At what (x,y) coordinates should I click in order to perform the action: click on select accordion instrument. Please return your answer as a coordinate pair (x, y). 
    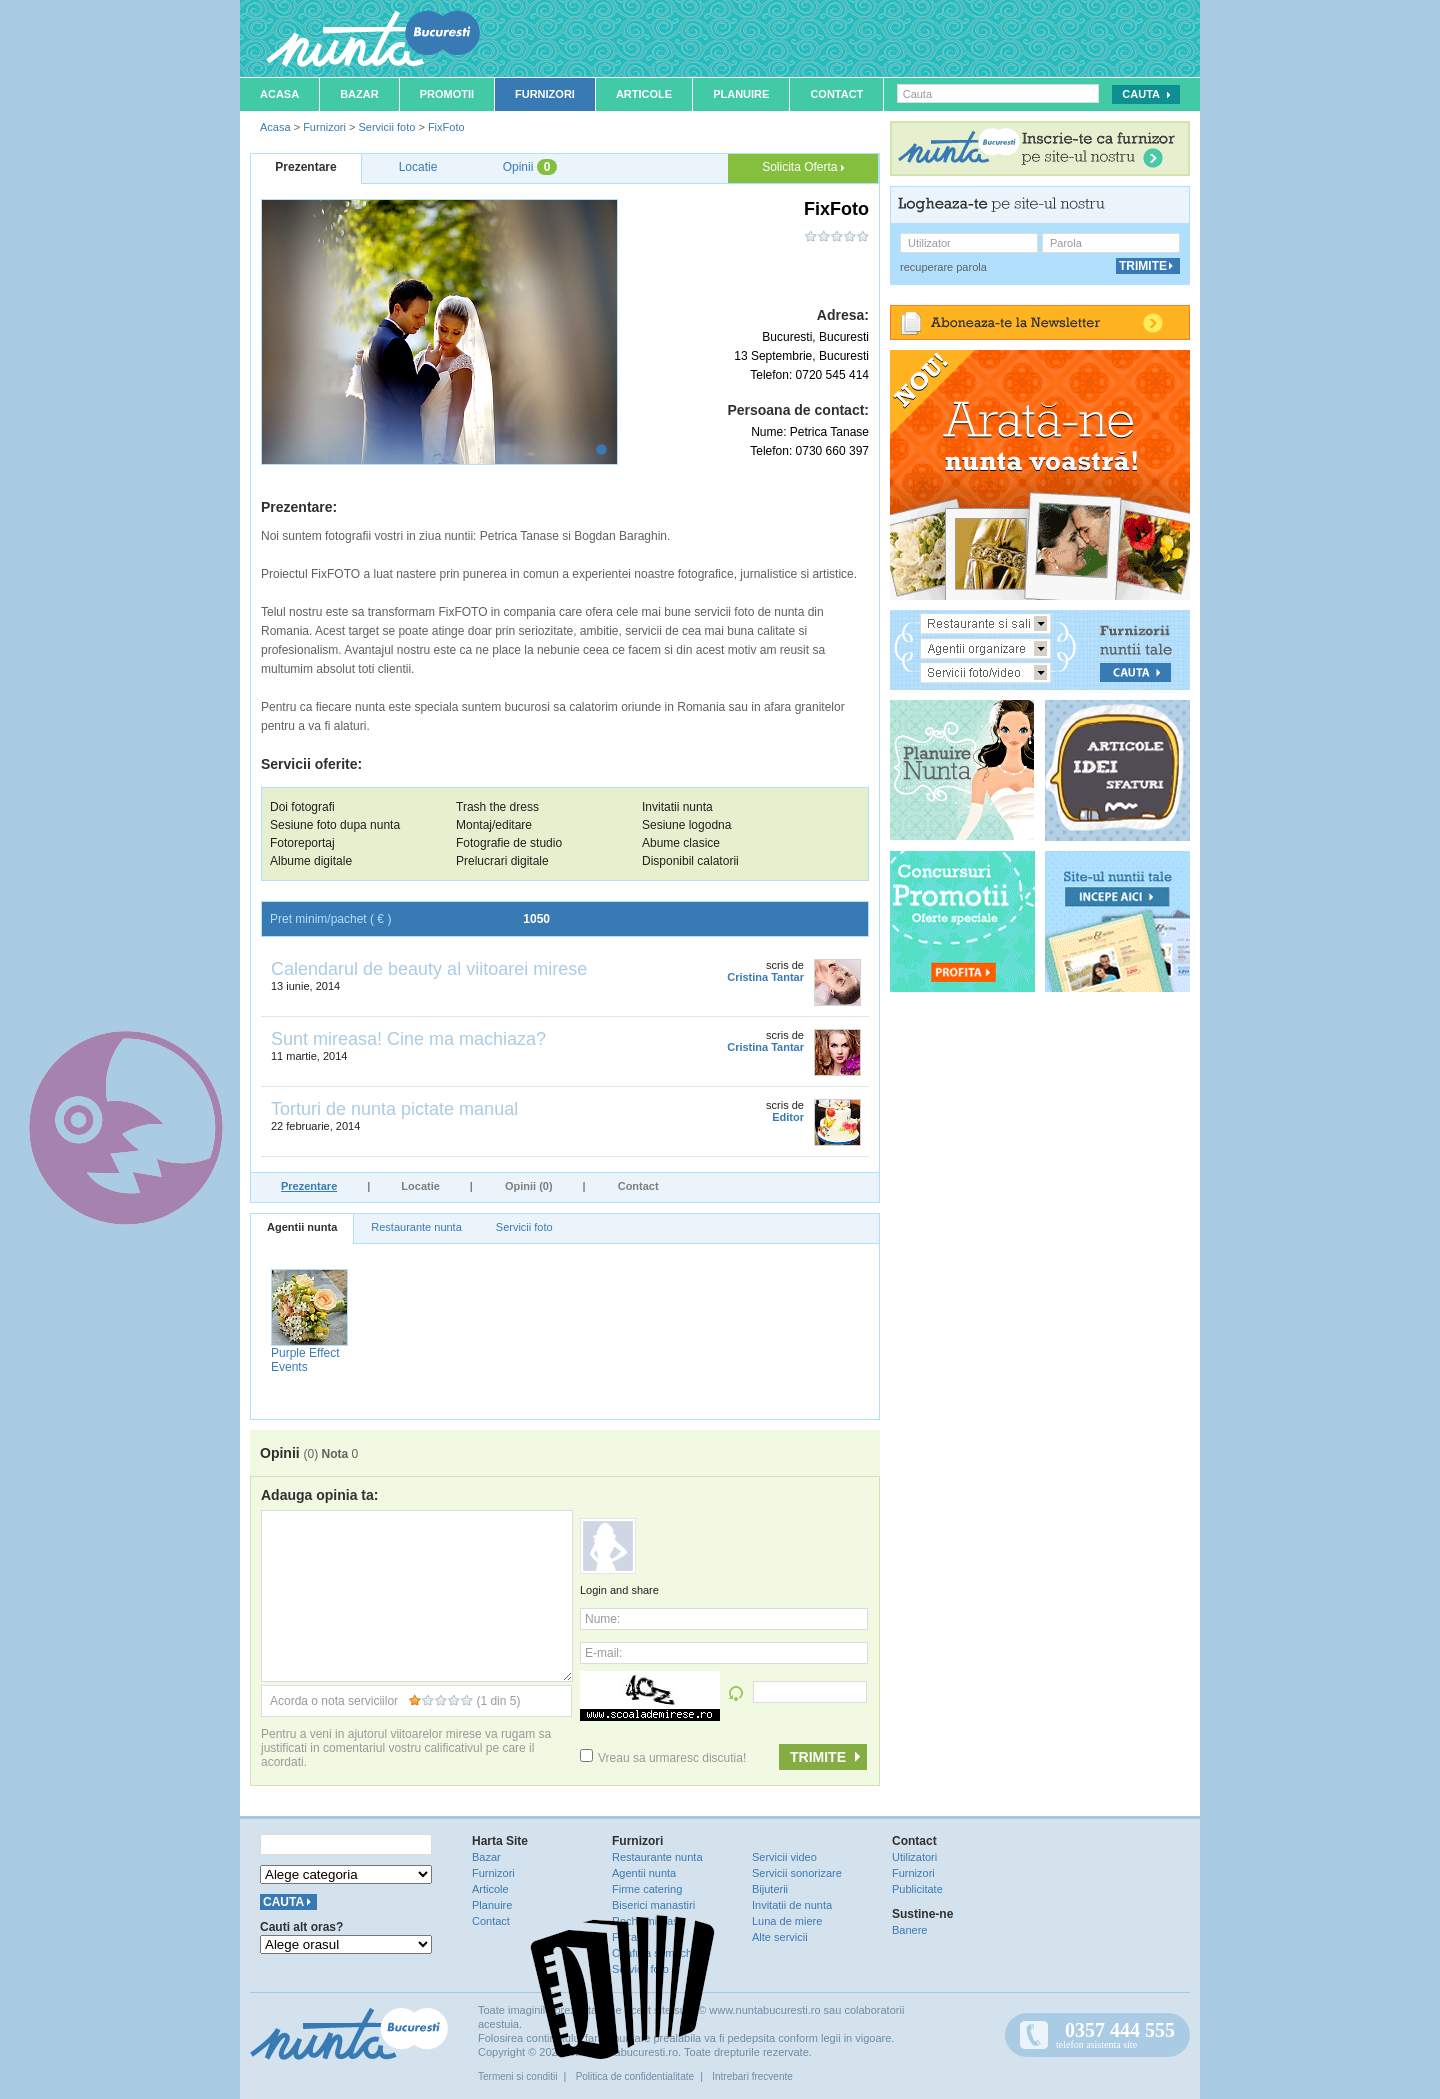
    Looking at the image, I should click on (622, 1980).